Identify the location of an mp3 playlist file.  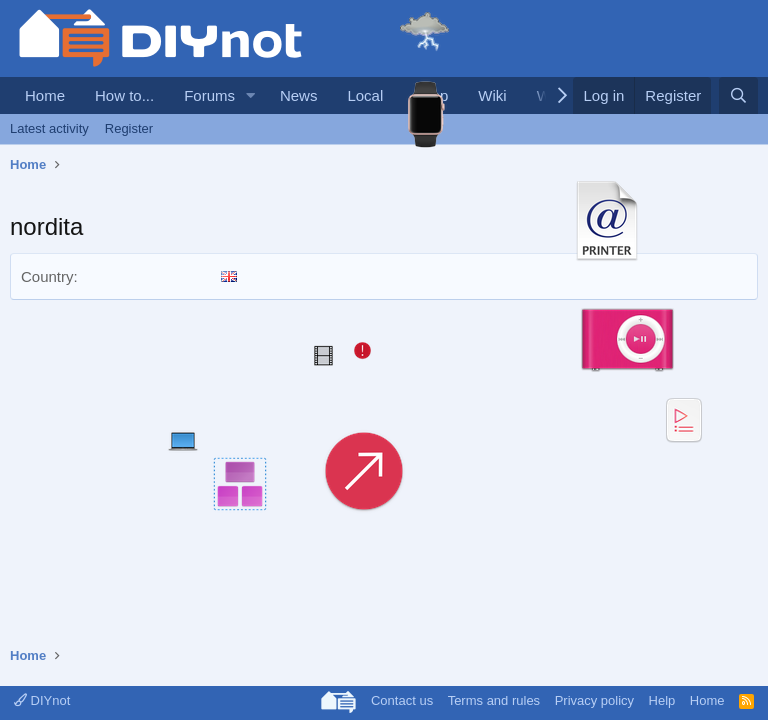
(684, 420).